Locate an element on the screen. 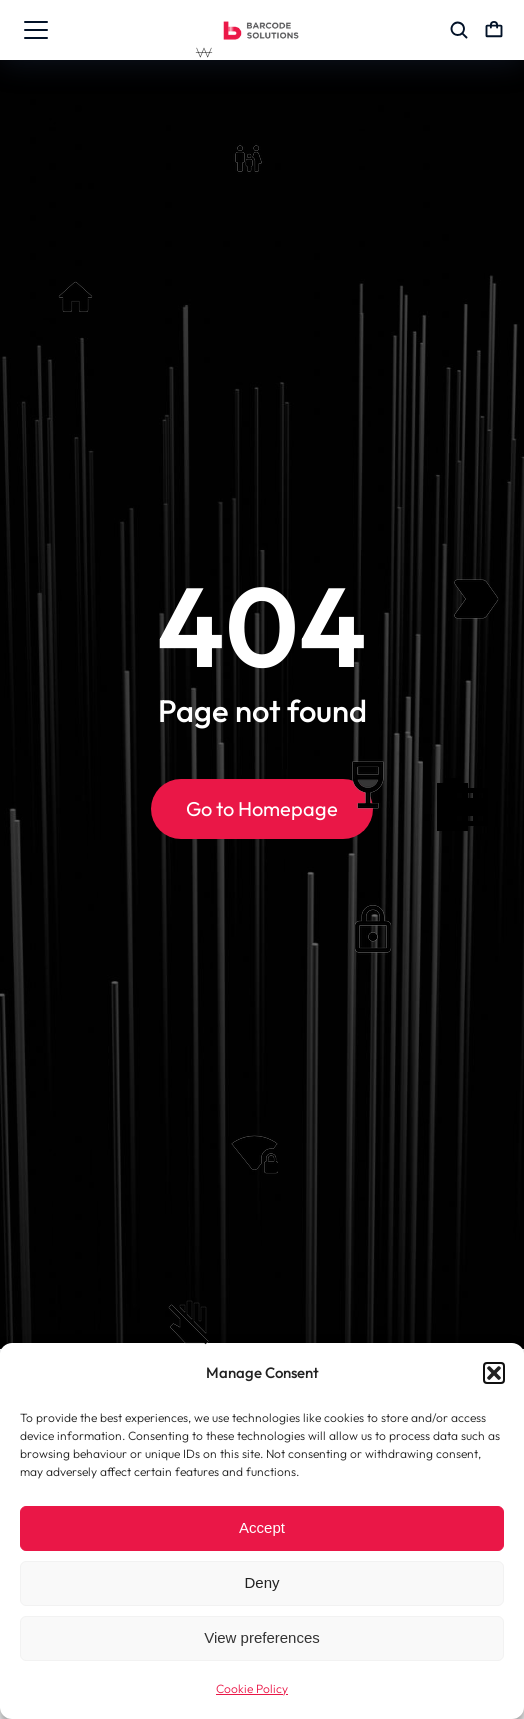 Image resolution: width=524 pixels, height=1719 pixels. access camera roll or photo gallery is located at coordinates (462, 805).